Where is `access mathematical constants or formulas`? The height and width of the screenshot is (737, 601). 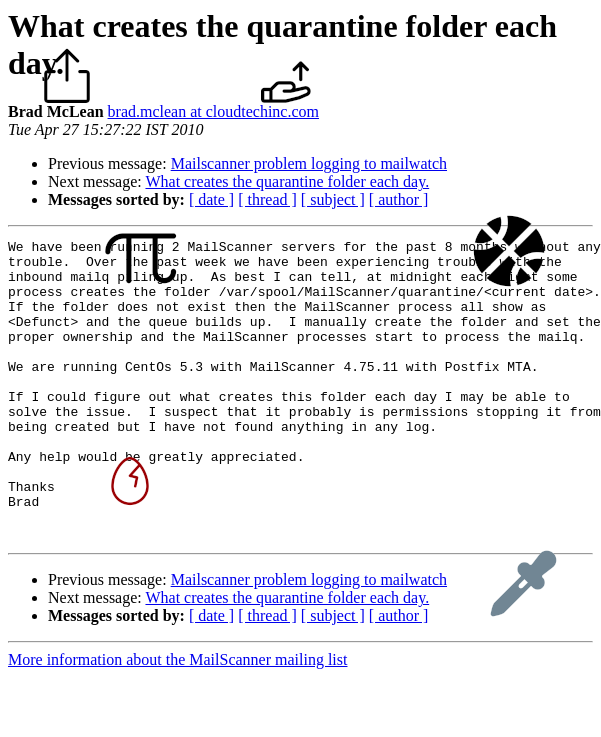
access mathematical constants or formulas is located at coordinates (142, 257).